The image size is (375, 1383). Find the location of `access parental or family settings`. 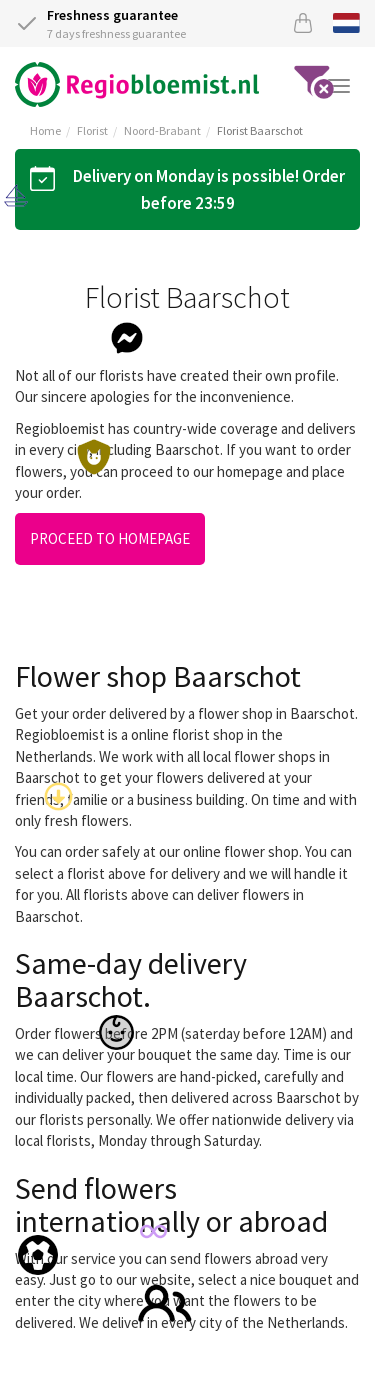

access parental or family settings is located at coordinates (116, 1032).